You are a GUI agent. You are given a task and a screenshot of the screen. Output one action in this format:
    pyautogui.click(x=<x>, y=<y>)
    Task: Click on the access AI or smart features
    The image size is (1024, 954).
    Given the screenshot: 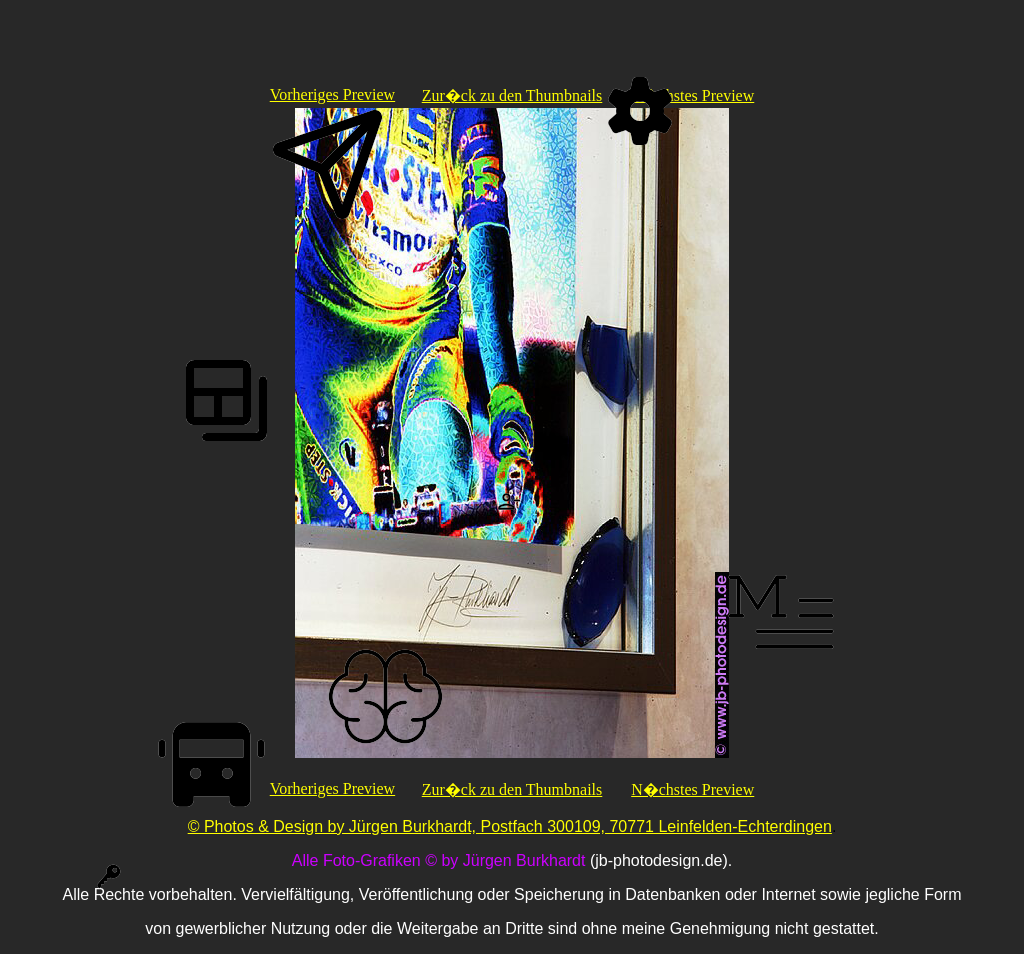 What is the action you would take?
    pyautogui.click(x=385, y=698)
    